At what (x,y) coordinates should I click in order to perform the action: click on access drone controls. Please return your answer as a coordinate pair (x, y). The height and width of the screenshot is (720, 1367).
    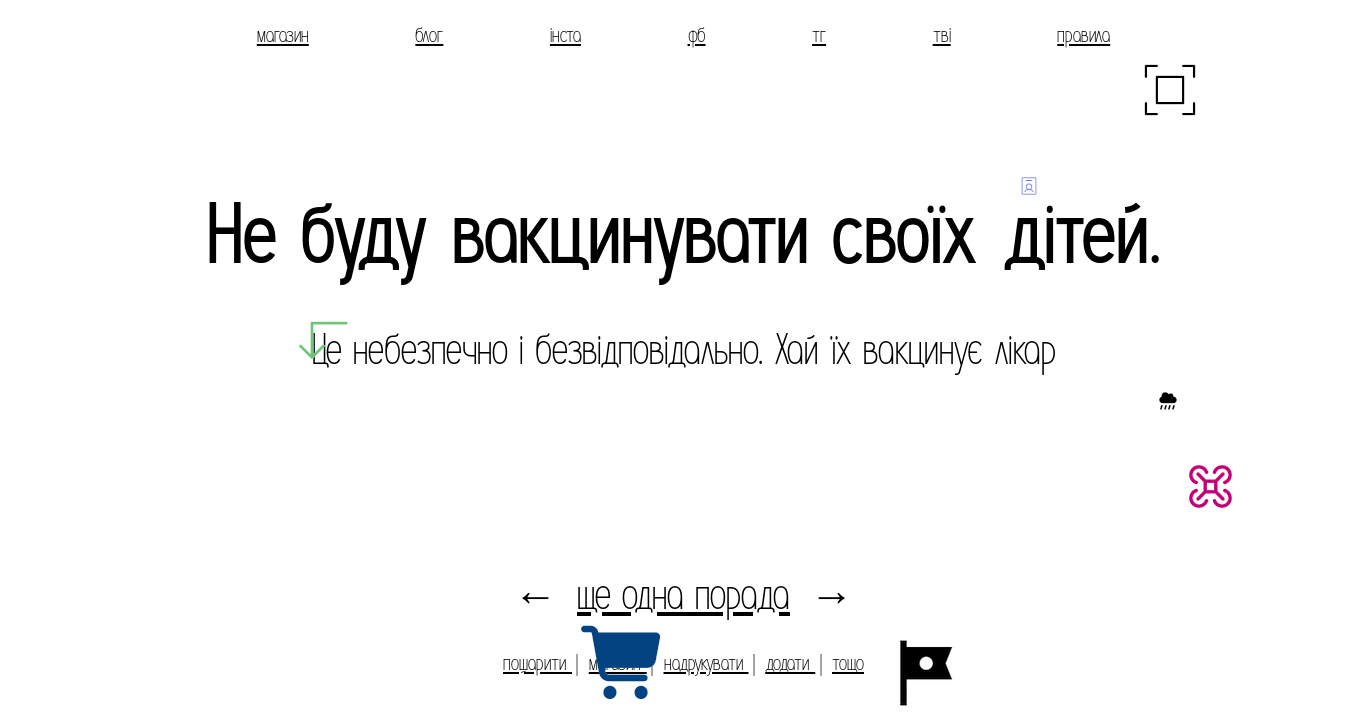
    Looking at the image, I should click on (1210, 486).